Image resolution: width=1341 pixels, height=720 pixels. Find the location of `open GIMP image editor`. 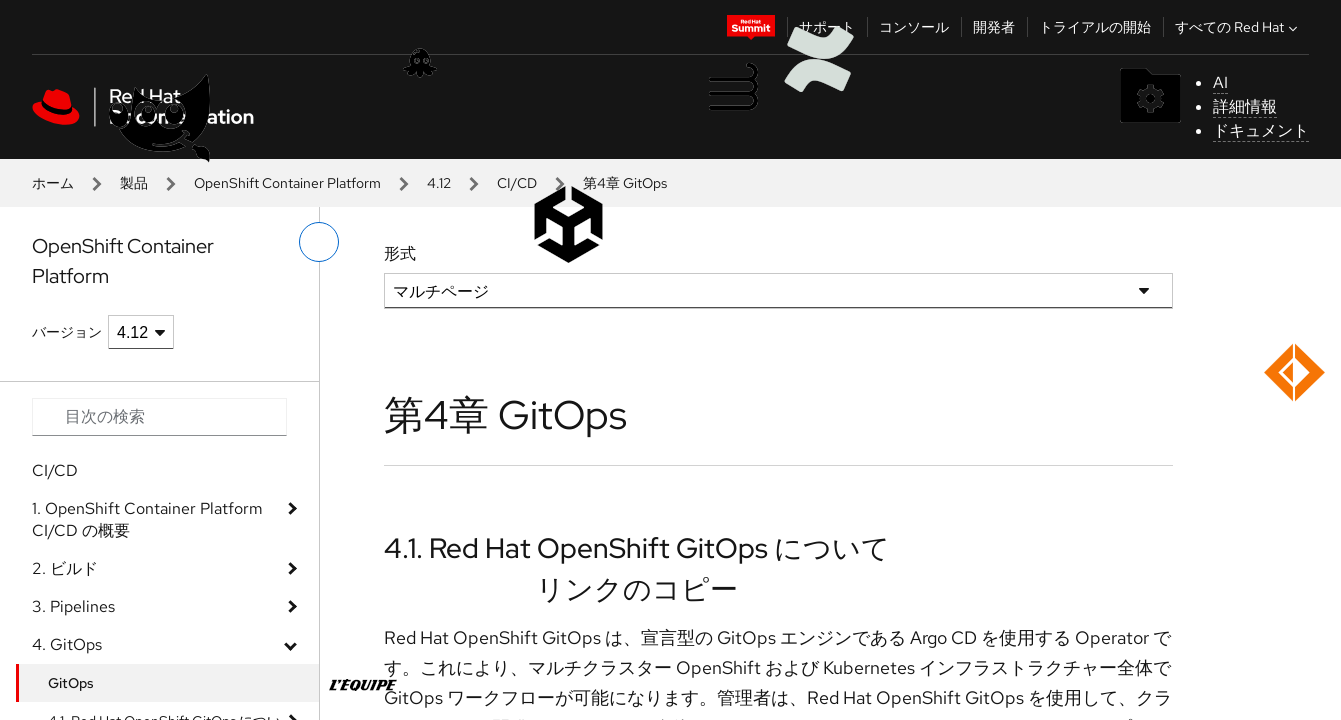

open GIMP image editor is located at coordinates (159, 118).